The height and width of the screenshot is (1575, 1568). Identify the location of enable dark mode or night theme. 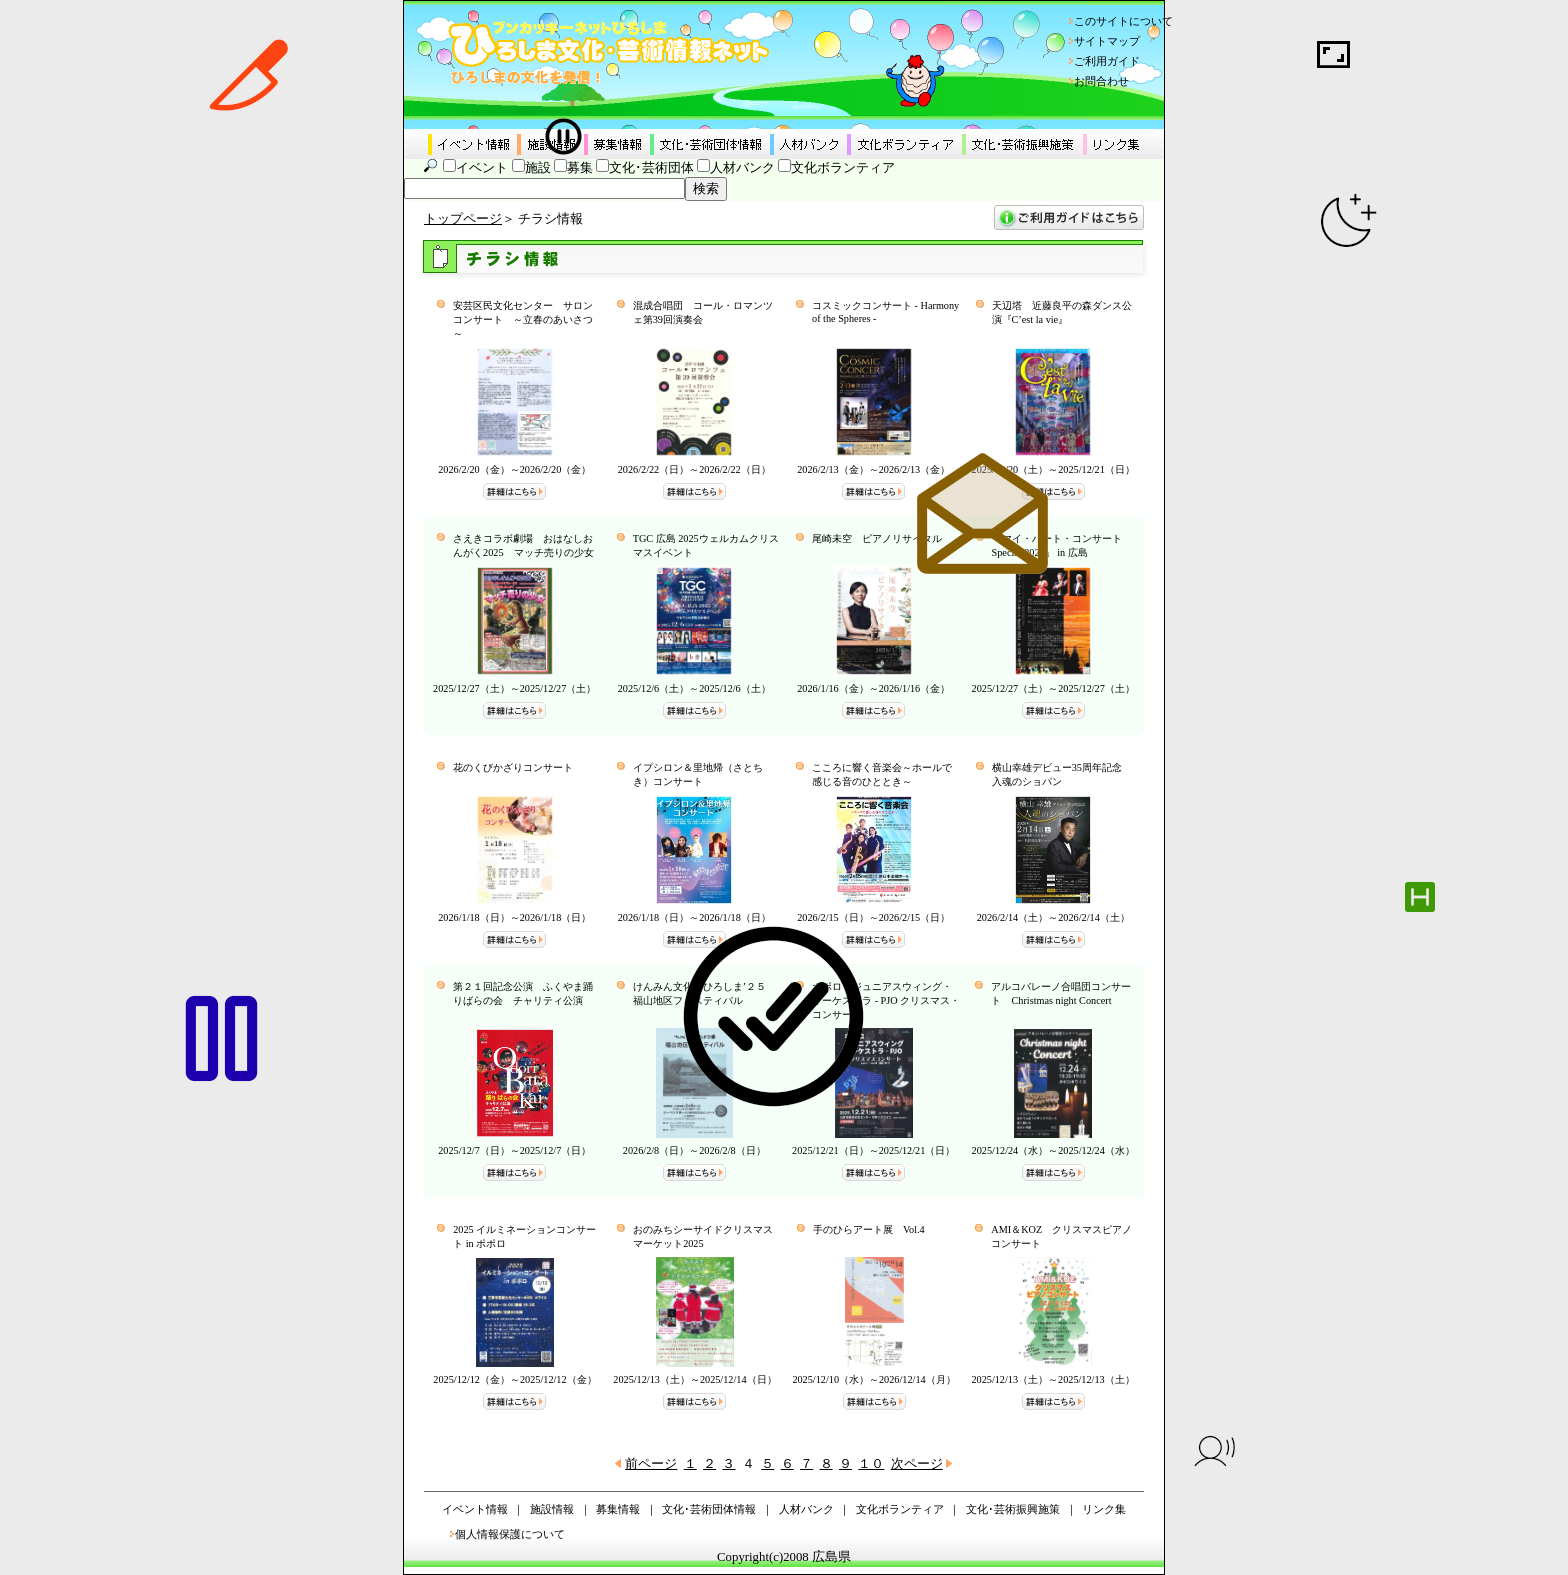
(1346, 221).